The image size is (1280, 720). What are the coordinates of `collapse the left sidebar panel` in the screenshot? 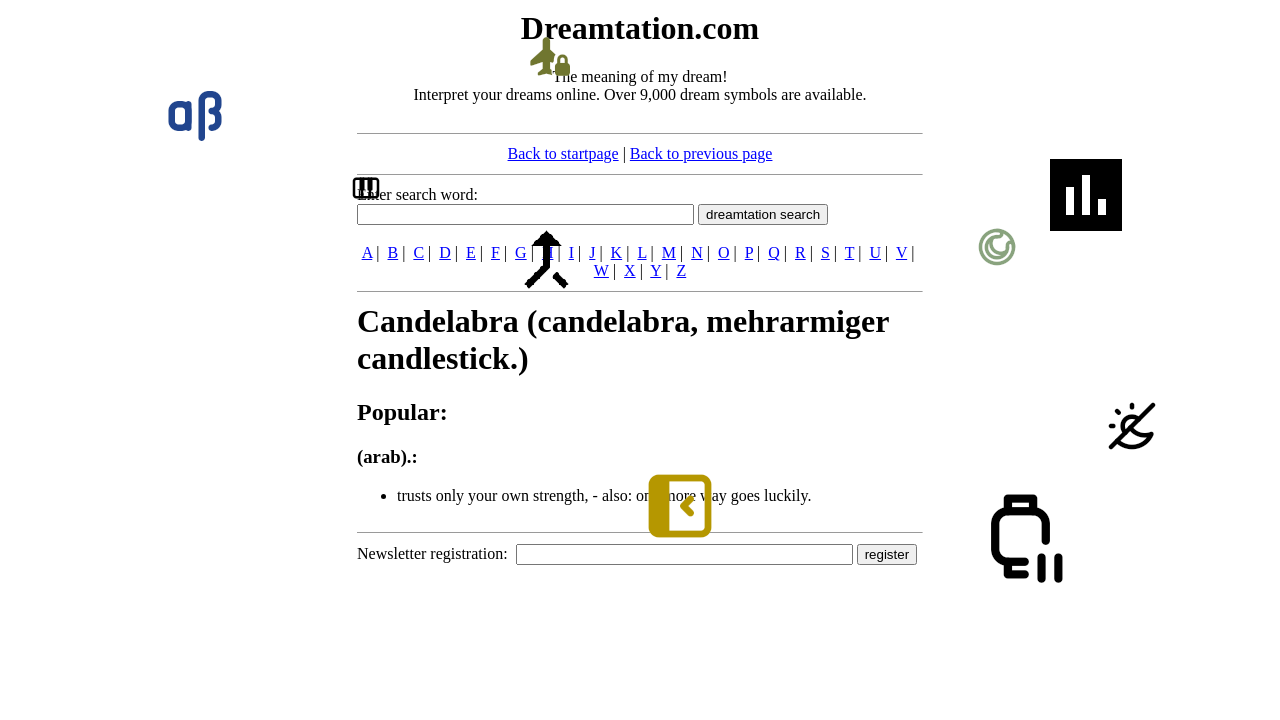 It's located at (680, 506).